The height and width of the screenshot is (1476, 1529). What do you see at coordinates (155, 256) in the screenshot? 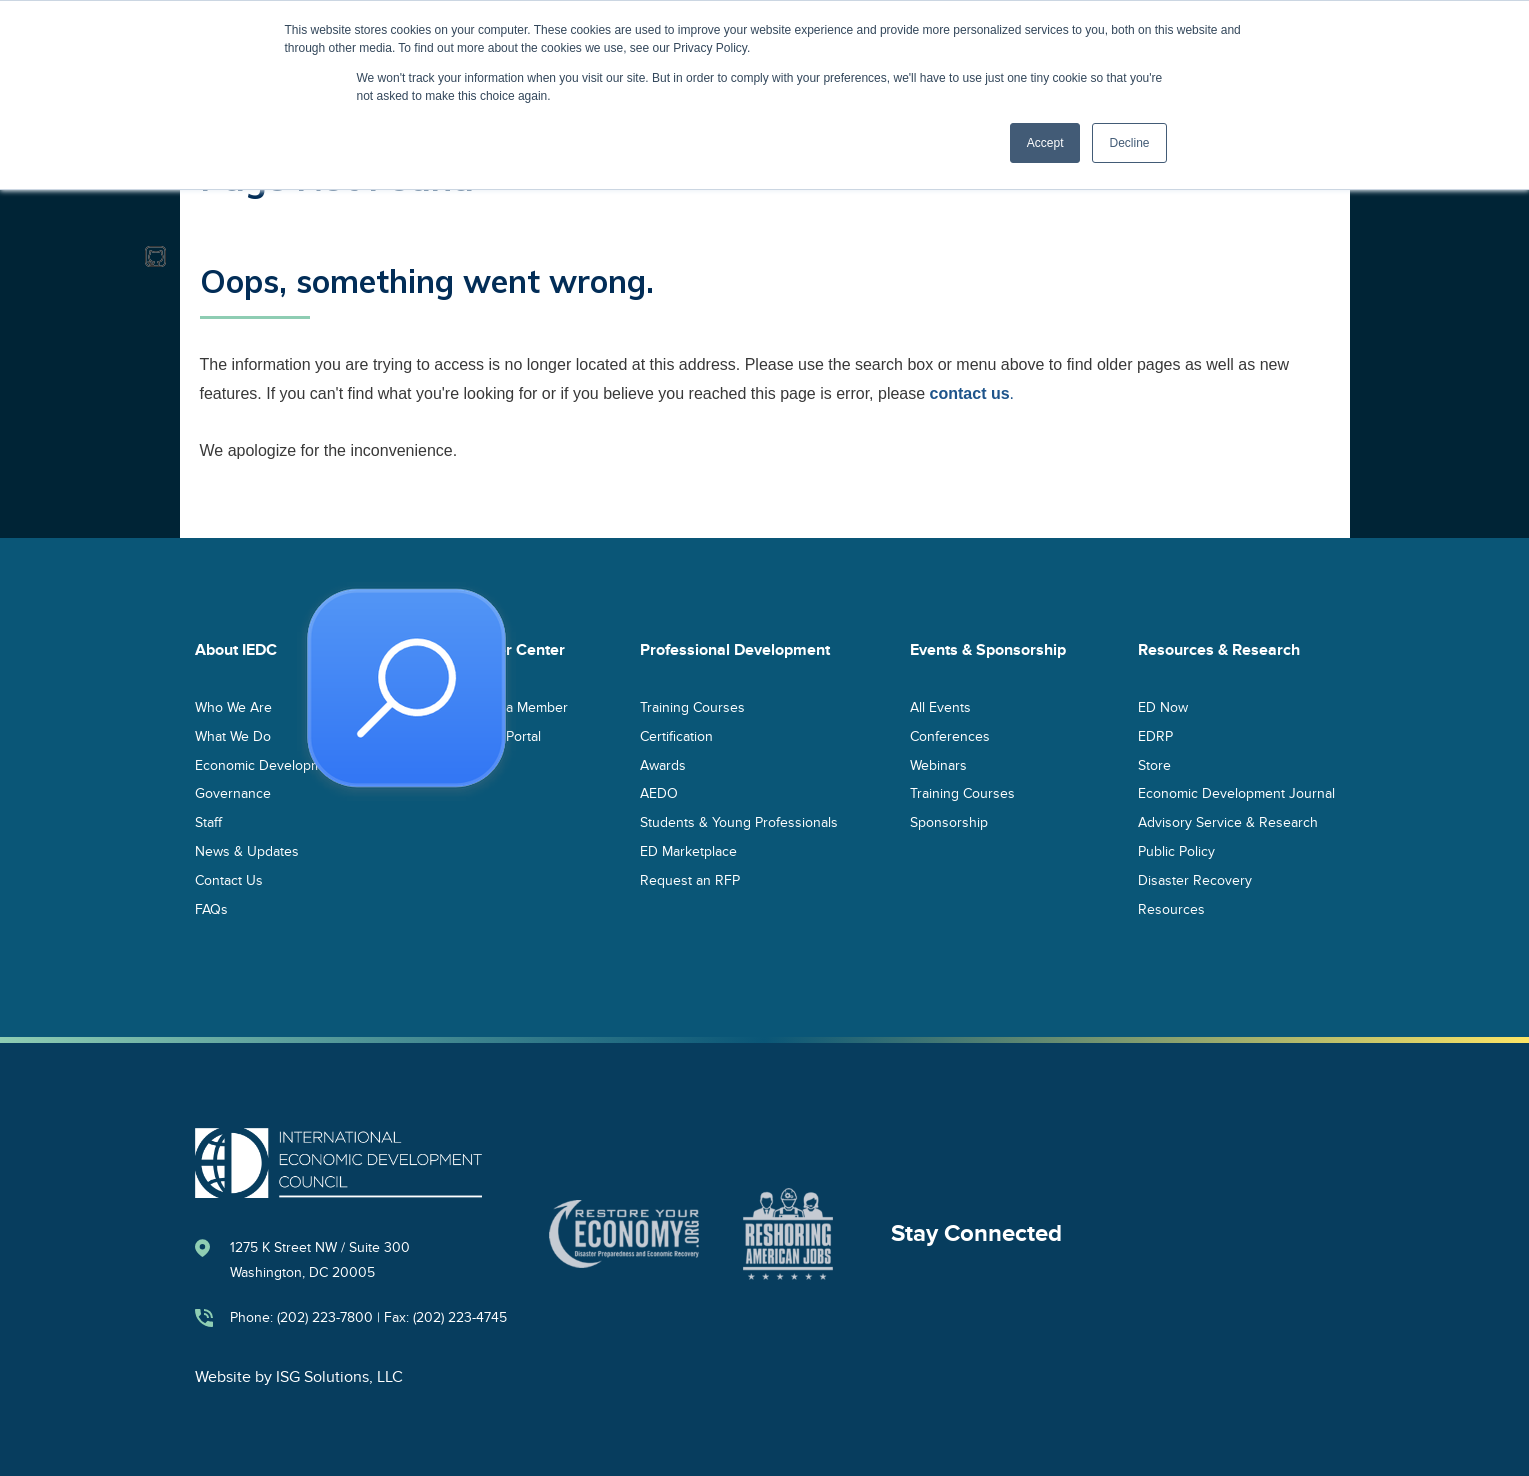
I see `open GitHub Desktop application` at bounding box center [155, 256].